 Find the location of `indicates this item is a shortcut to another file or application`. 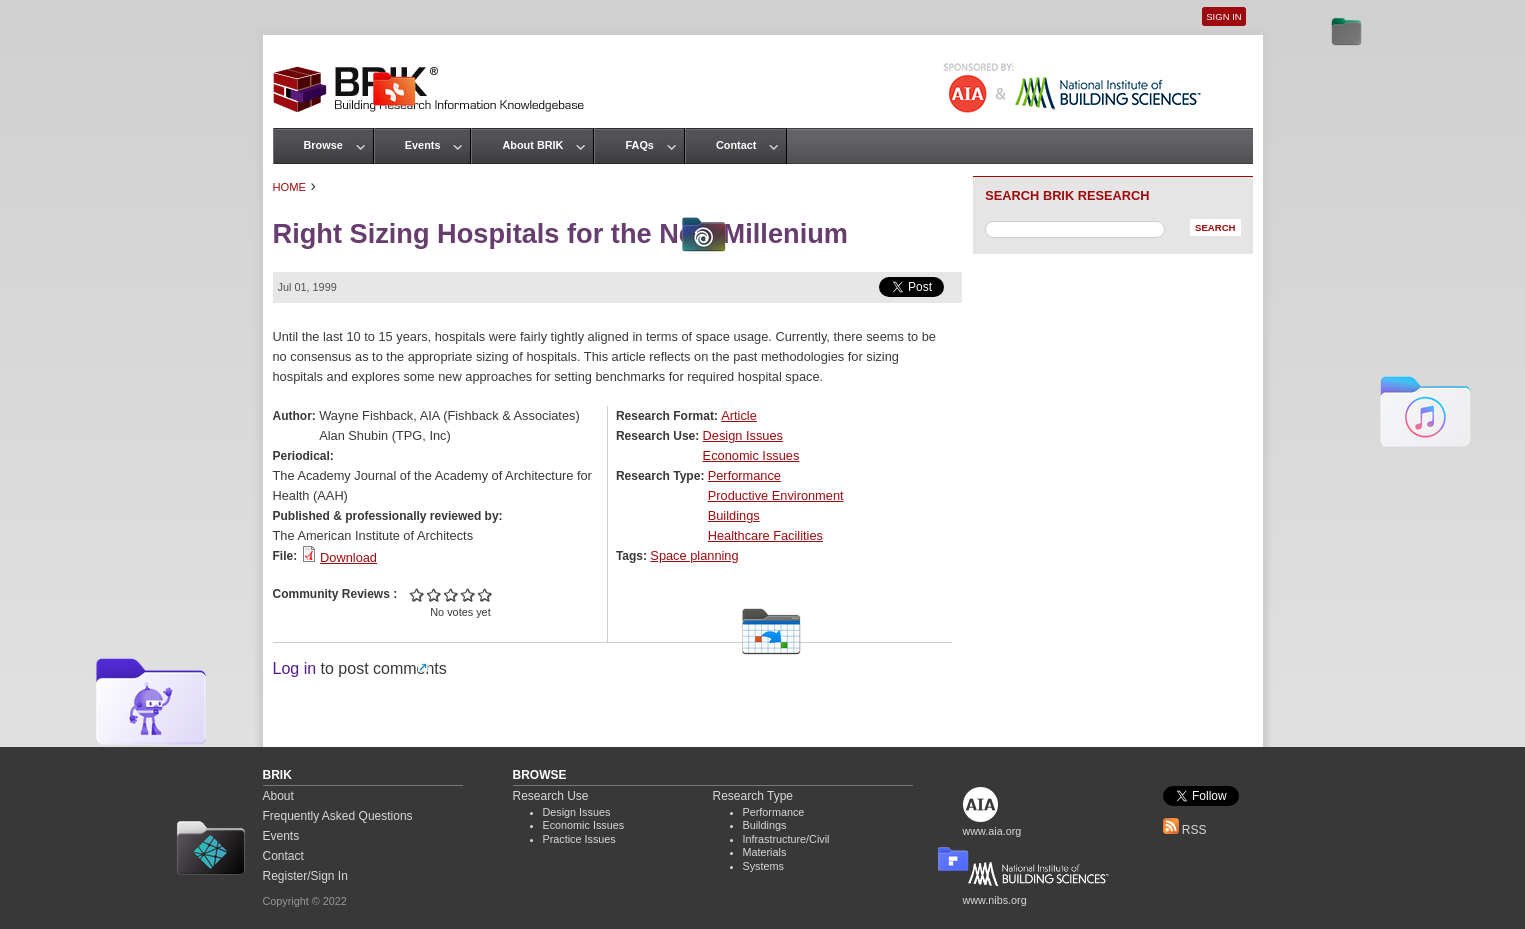

indicates this item is a shortcut to another file or application is located at coordinates (430, 659).